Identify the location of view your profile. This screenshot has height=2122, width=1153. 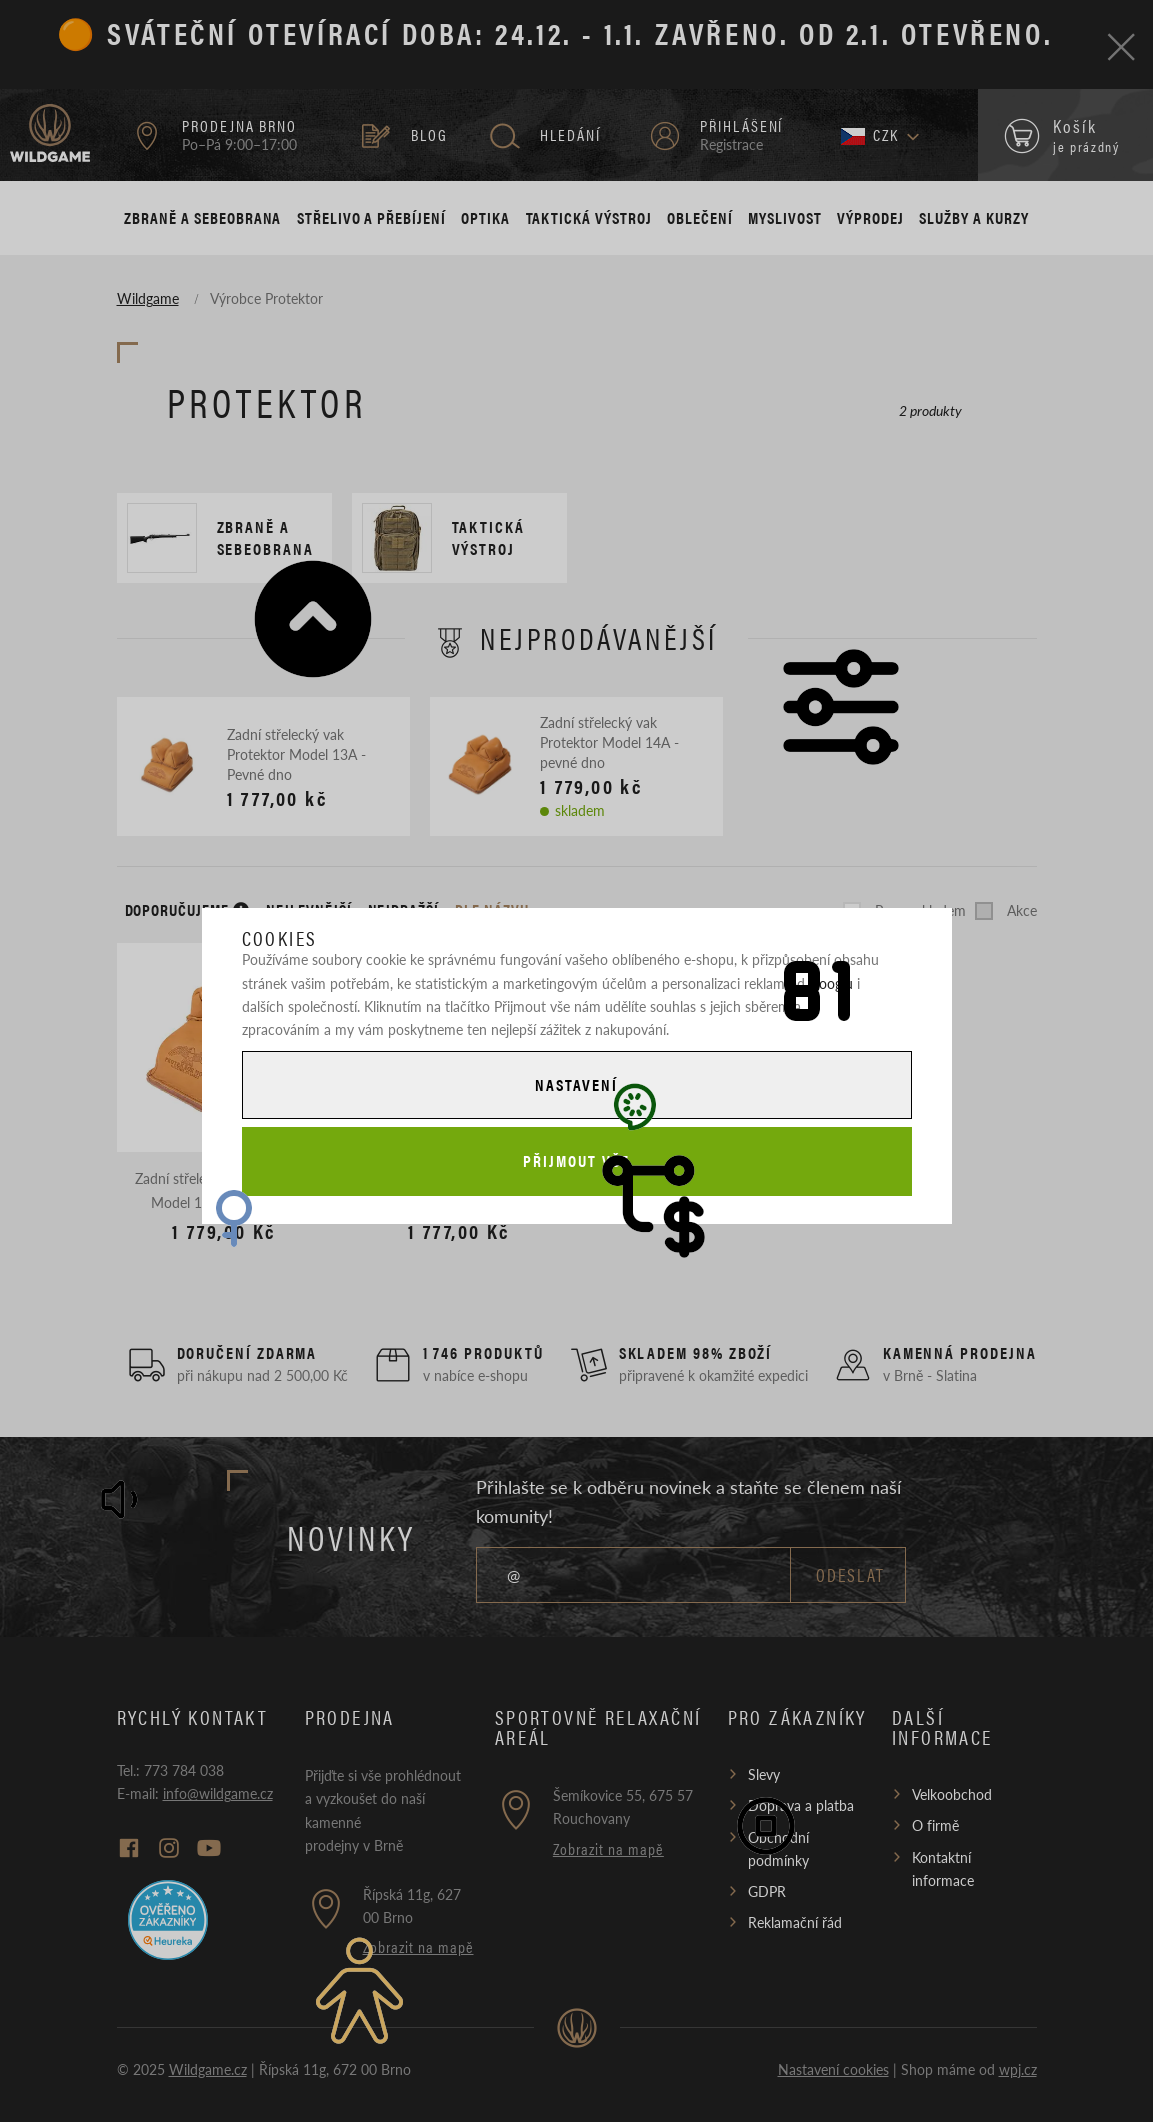
(359, 1992).